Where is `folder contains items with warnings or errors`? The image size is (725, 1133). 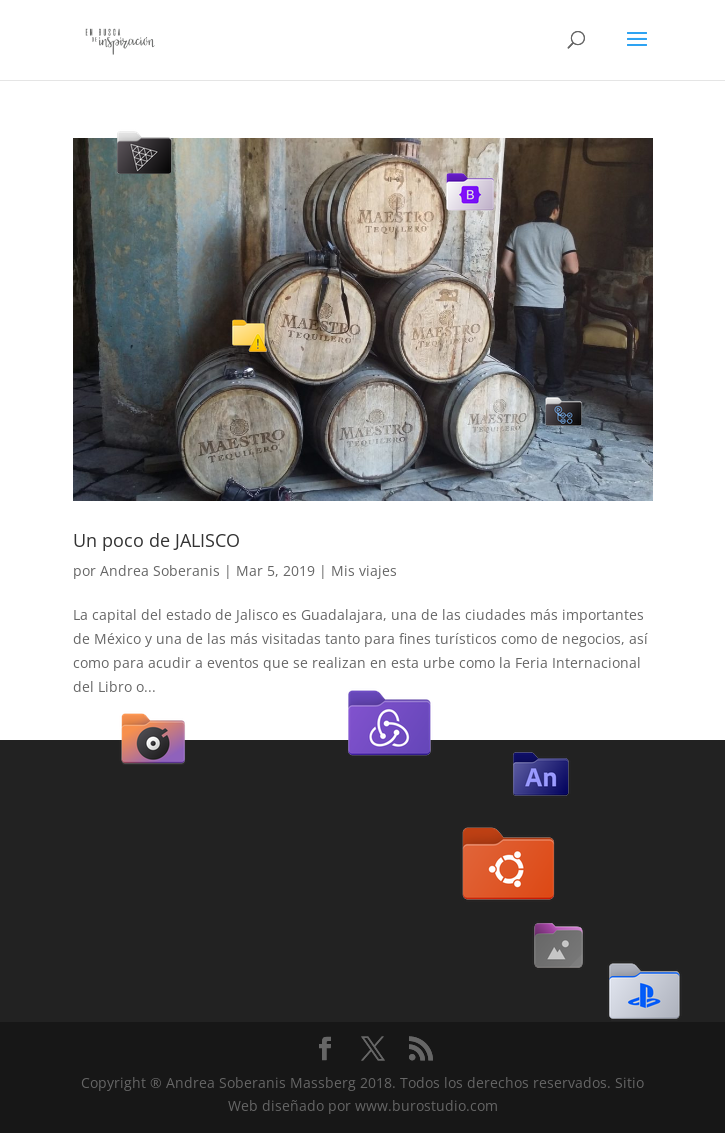 folder contains items with warnings or errors is located at coordinates (248, 333).